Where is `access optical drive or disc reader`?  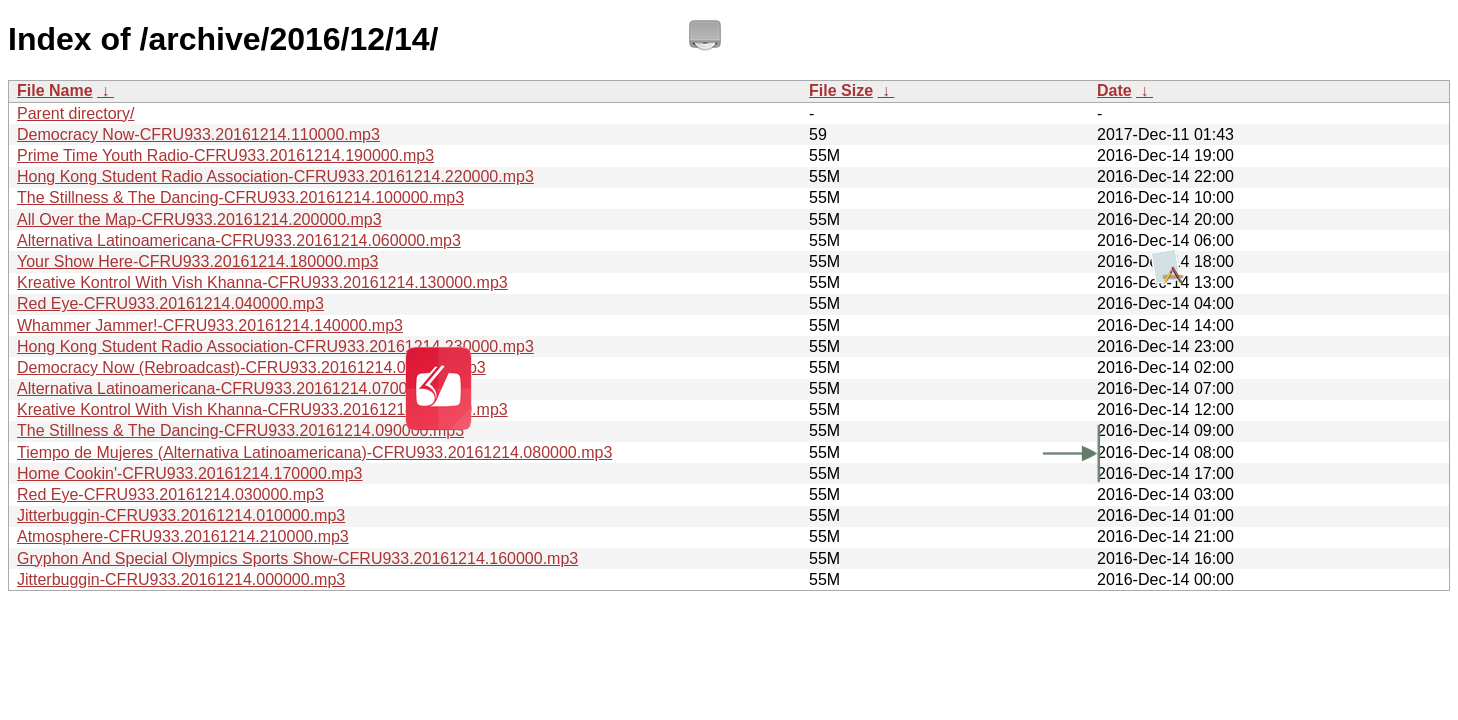 access optical drive or disc reader is located at coordinates (705, 34).